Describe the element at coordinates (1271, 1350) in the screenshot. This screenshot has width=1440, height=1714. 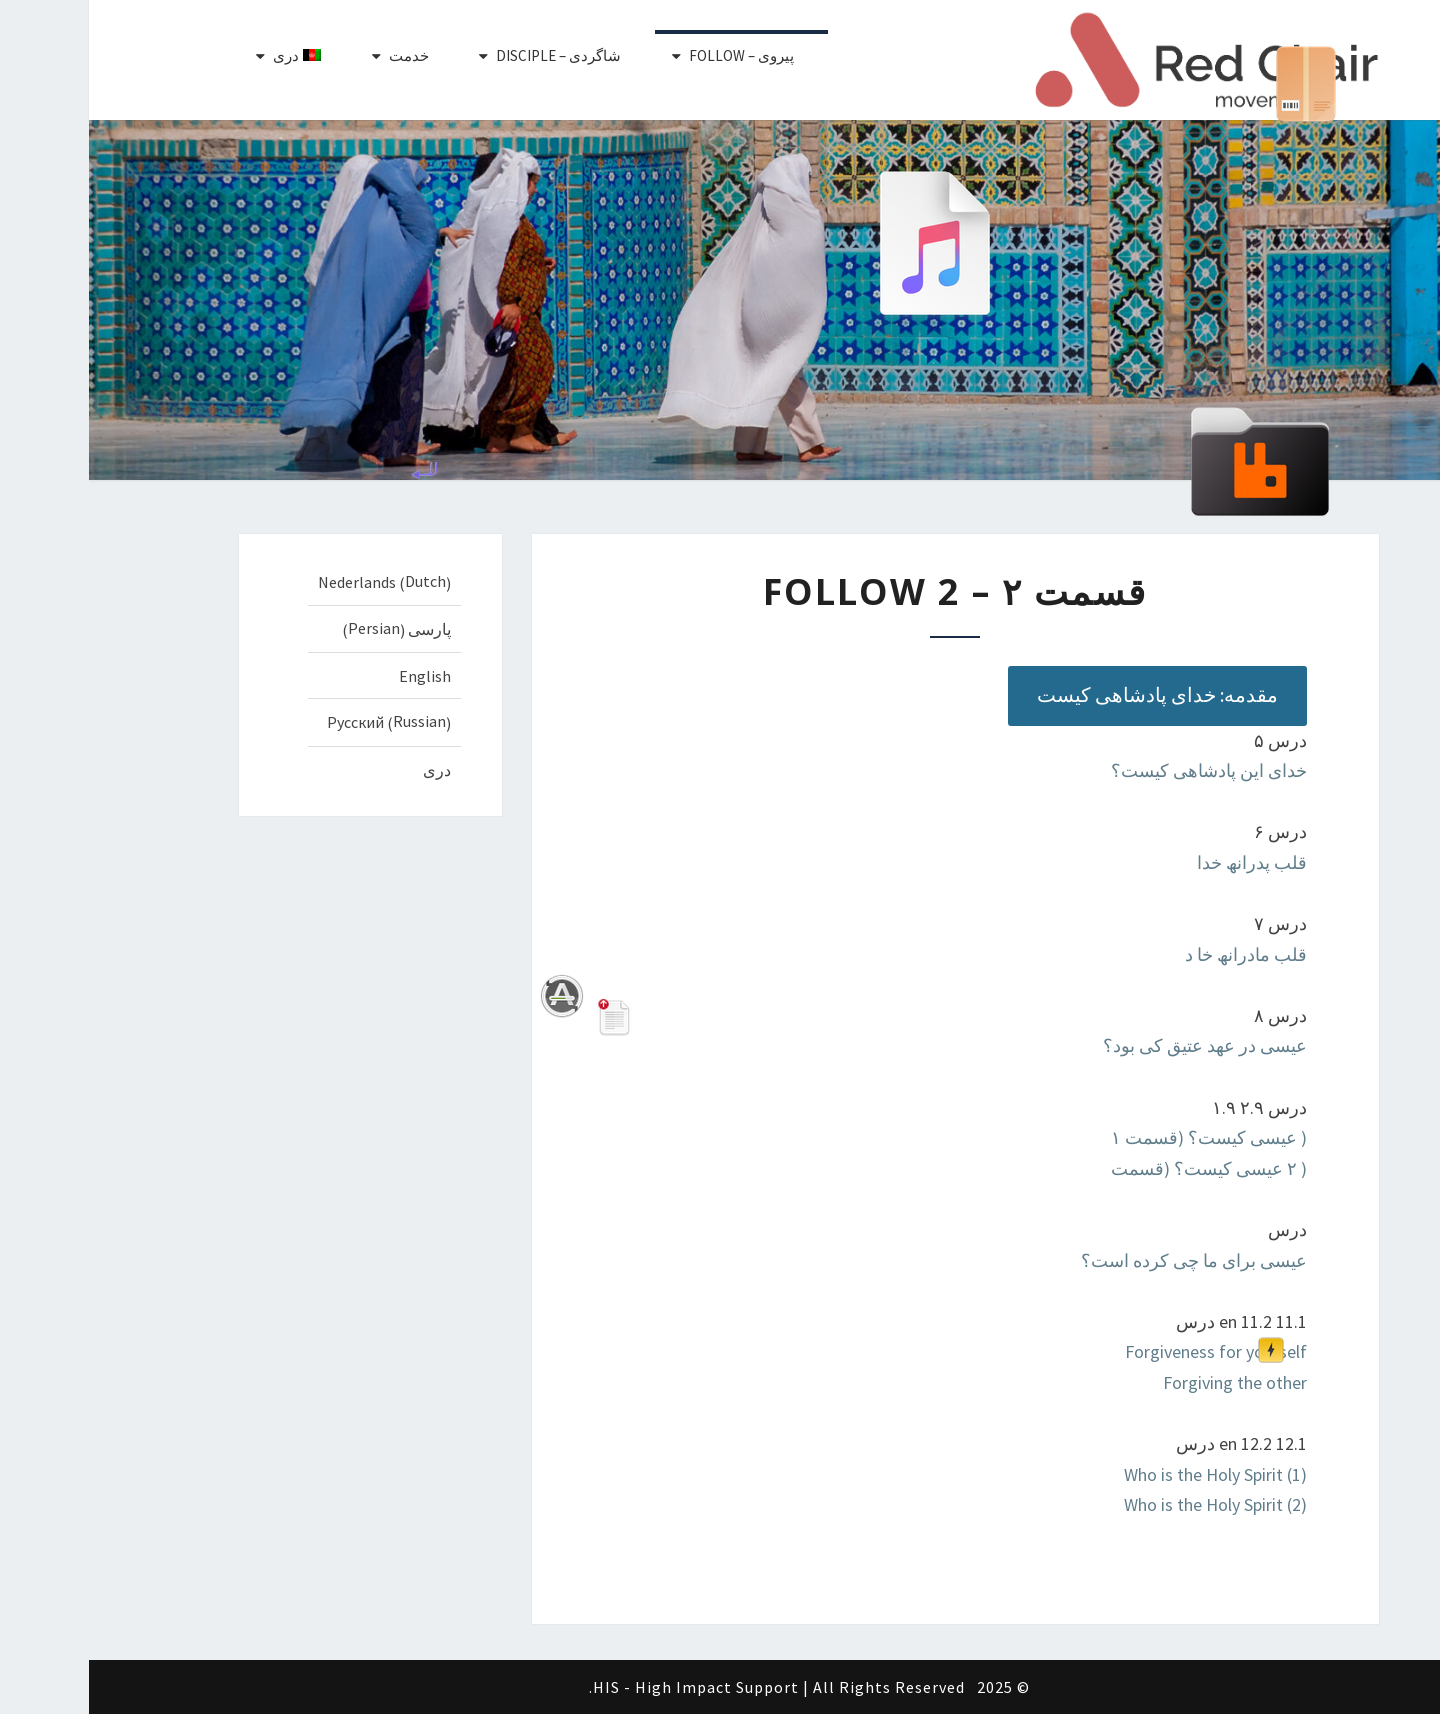
I see `access power and battery settings` at that location.